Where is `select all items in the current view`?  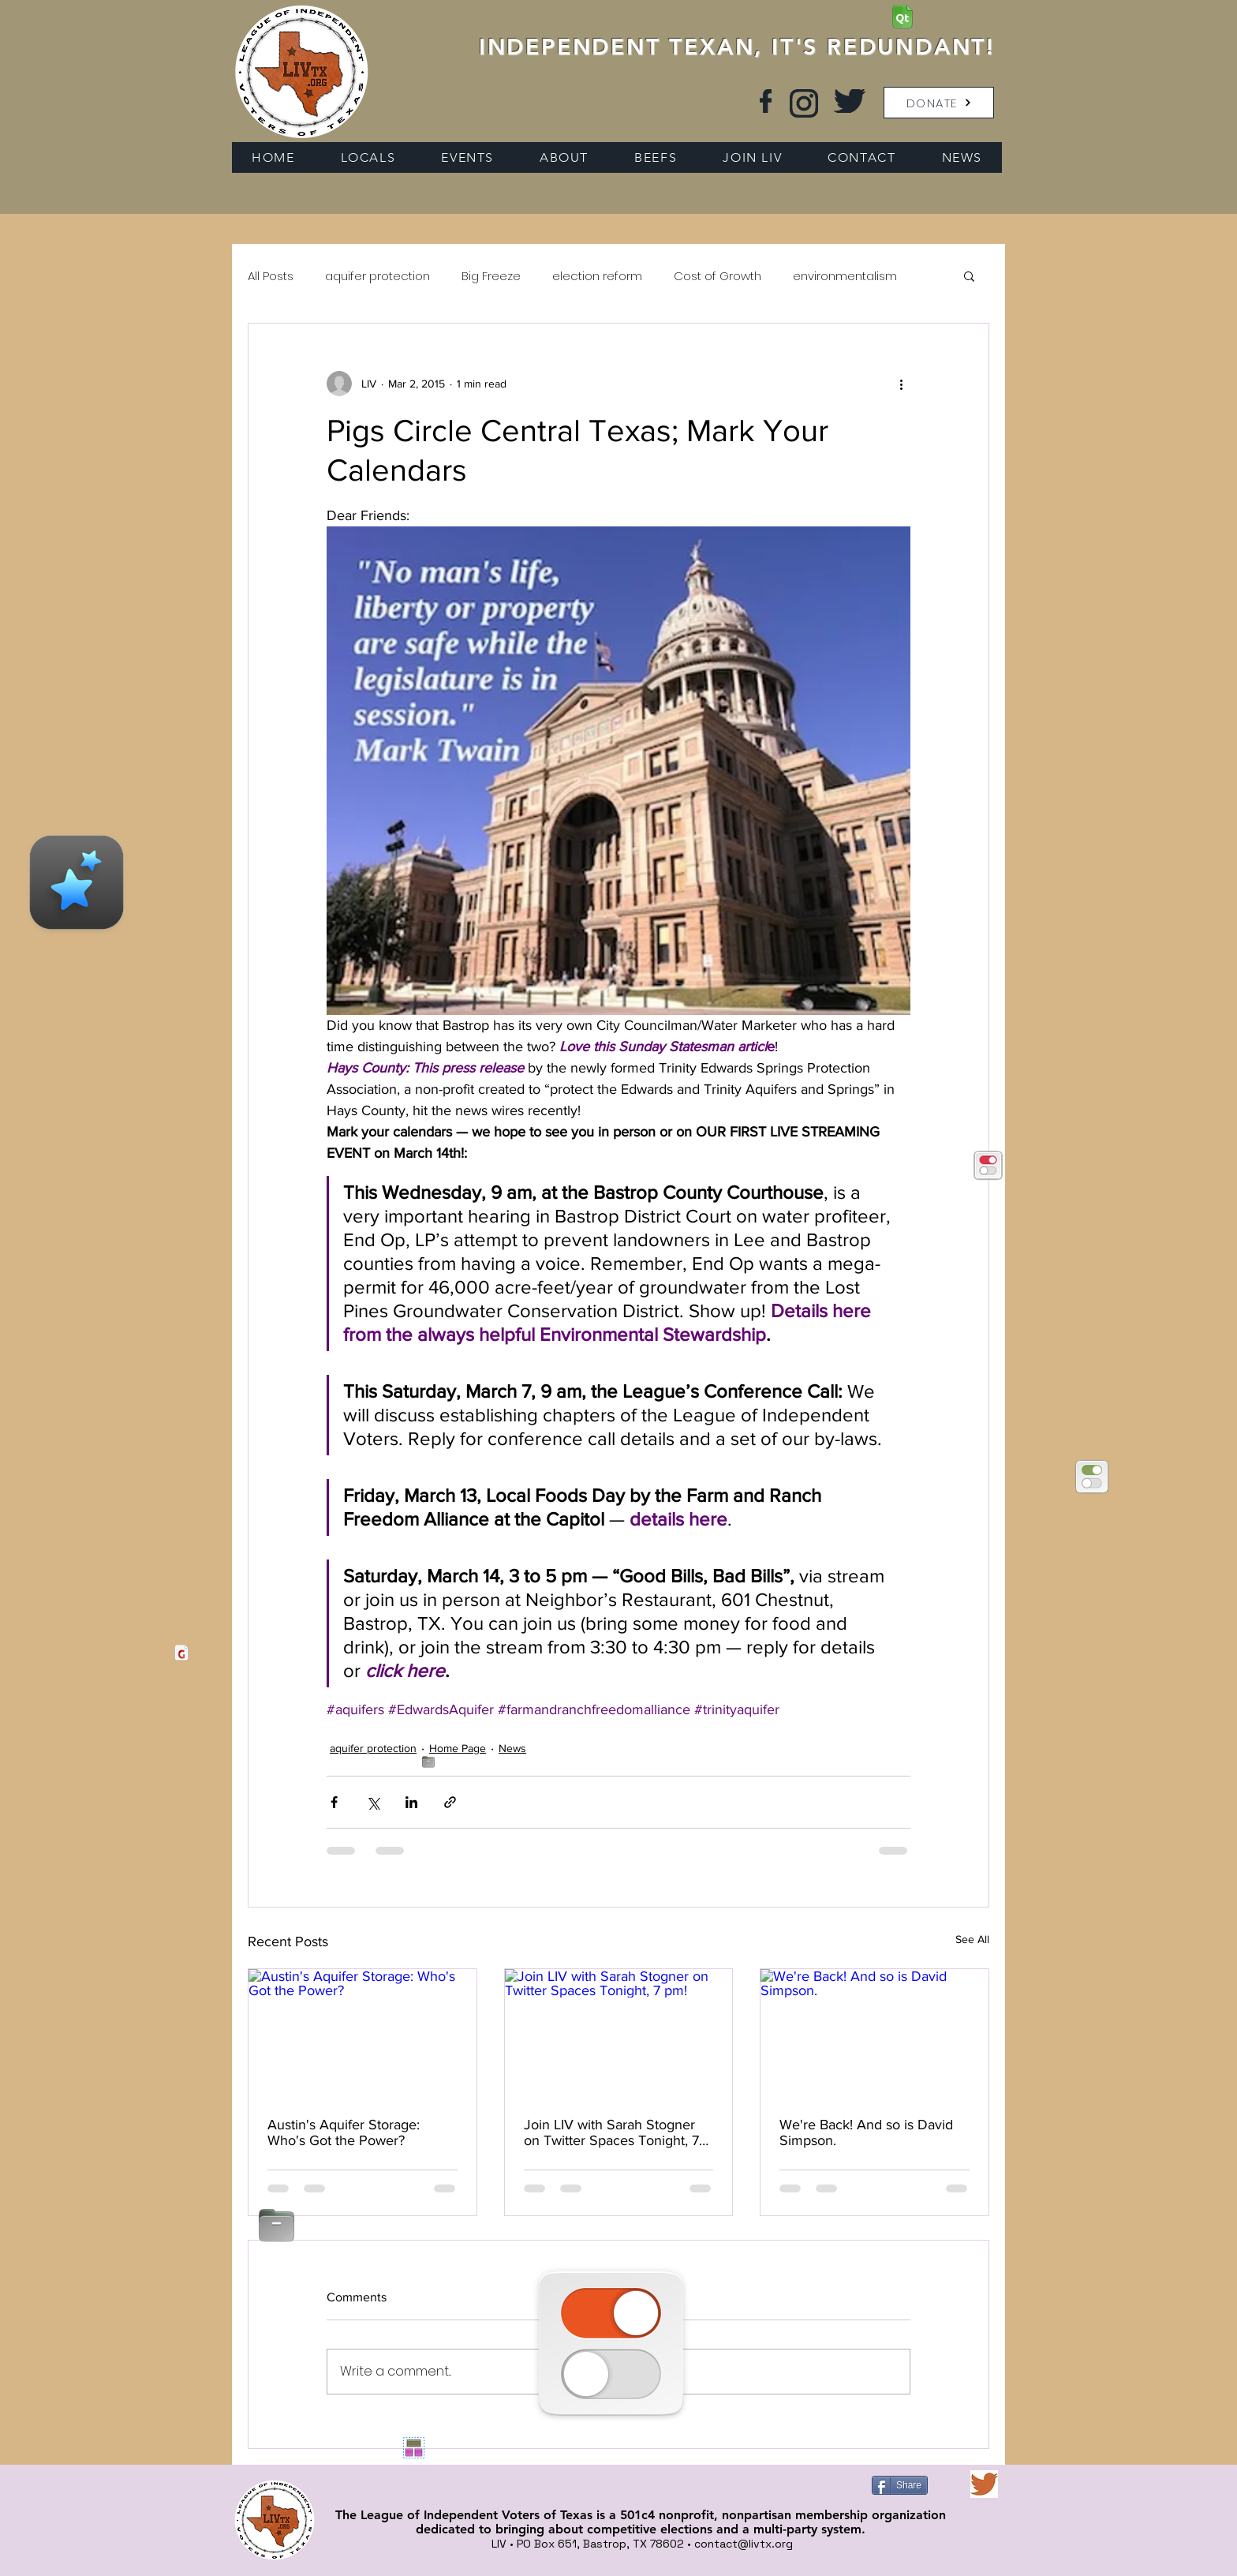 select all items in the current view is located at coordinates (413, 2447).